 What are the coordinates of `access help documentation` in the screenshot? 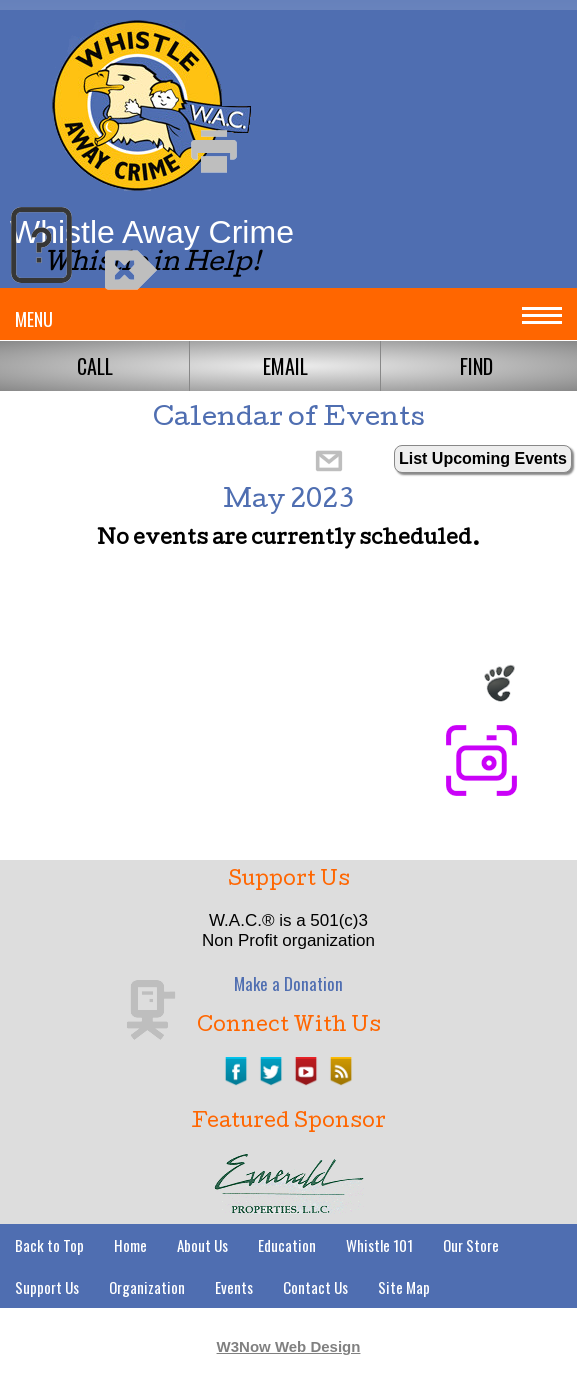 It's located at (41, 242).